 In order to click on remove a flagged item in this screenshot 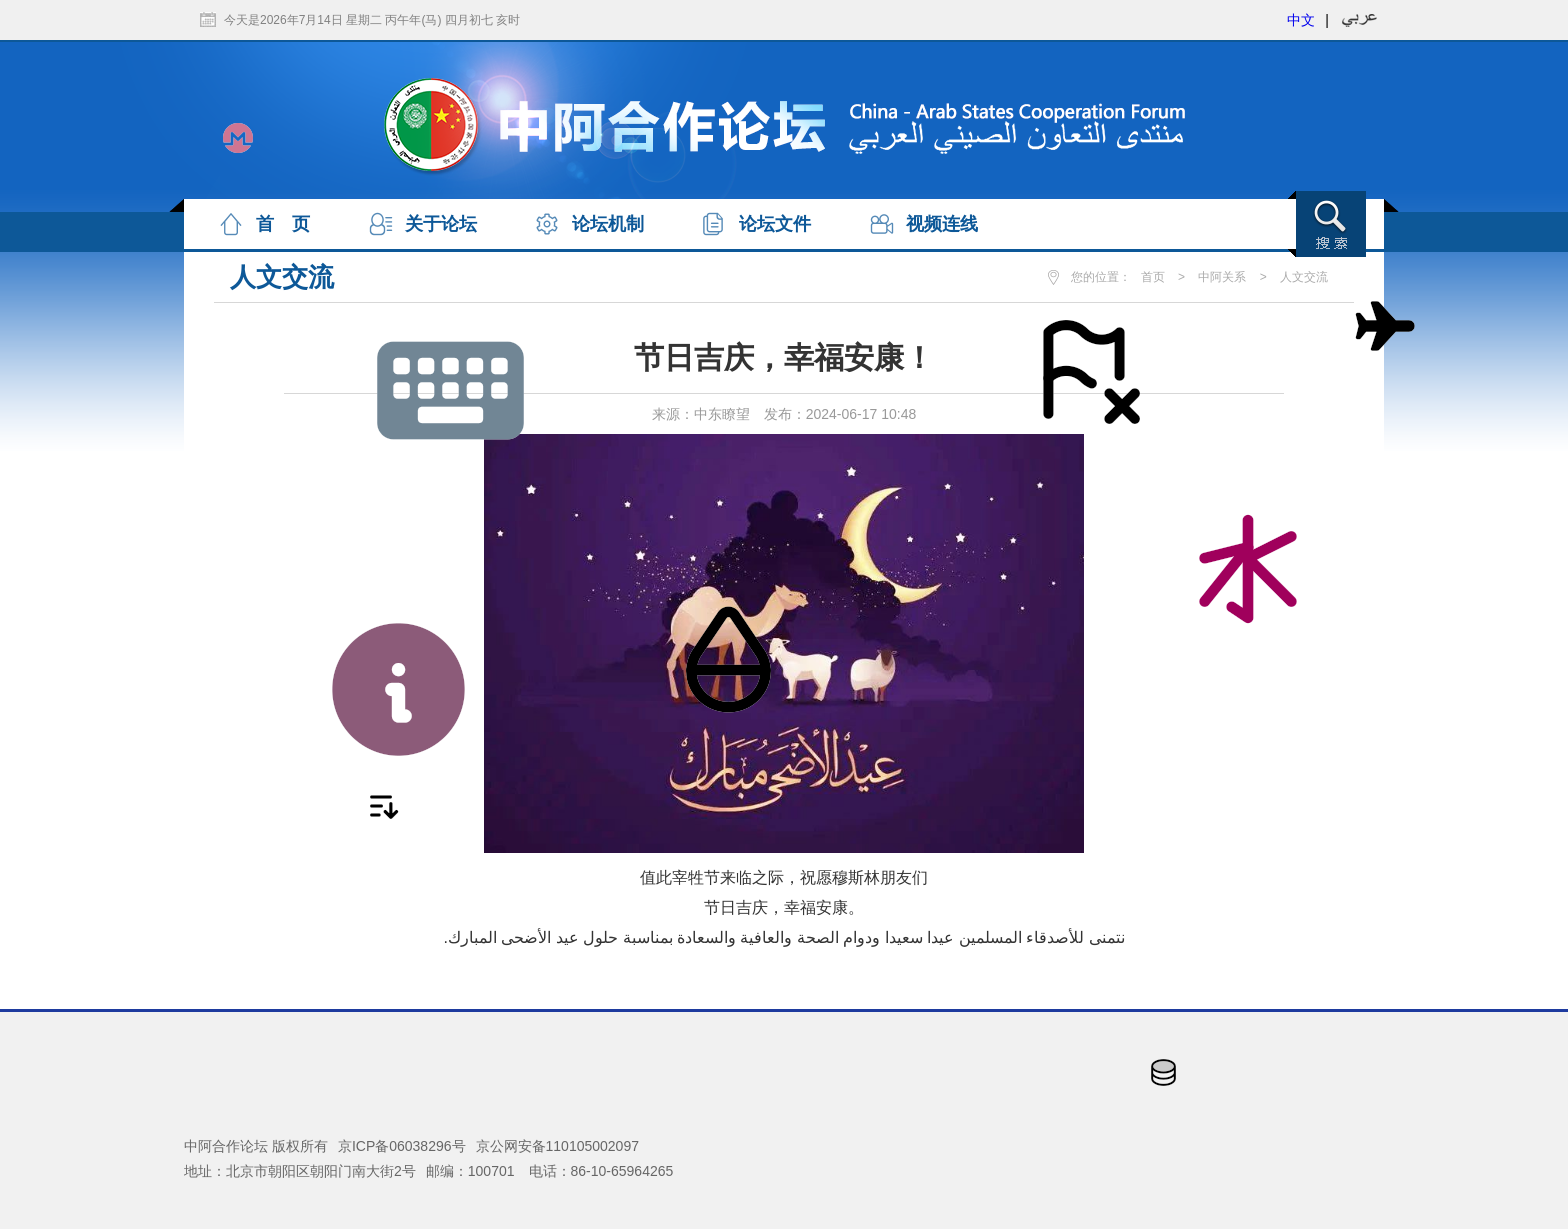, I will do `click(1084, 368)`.